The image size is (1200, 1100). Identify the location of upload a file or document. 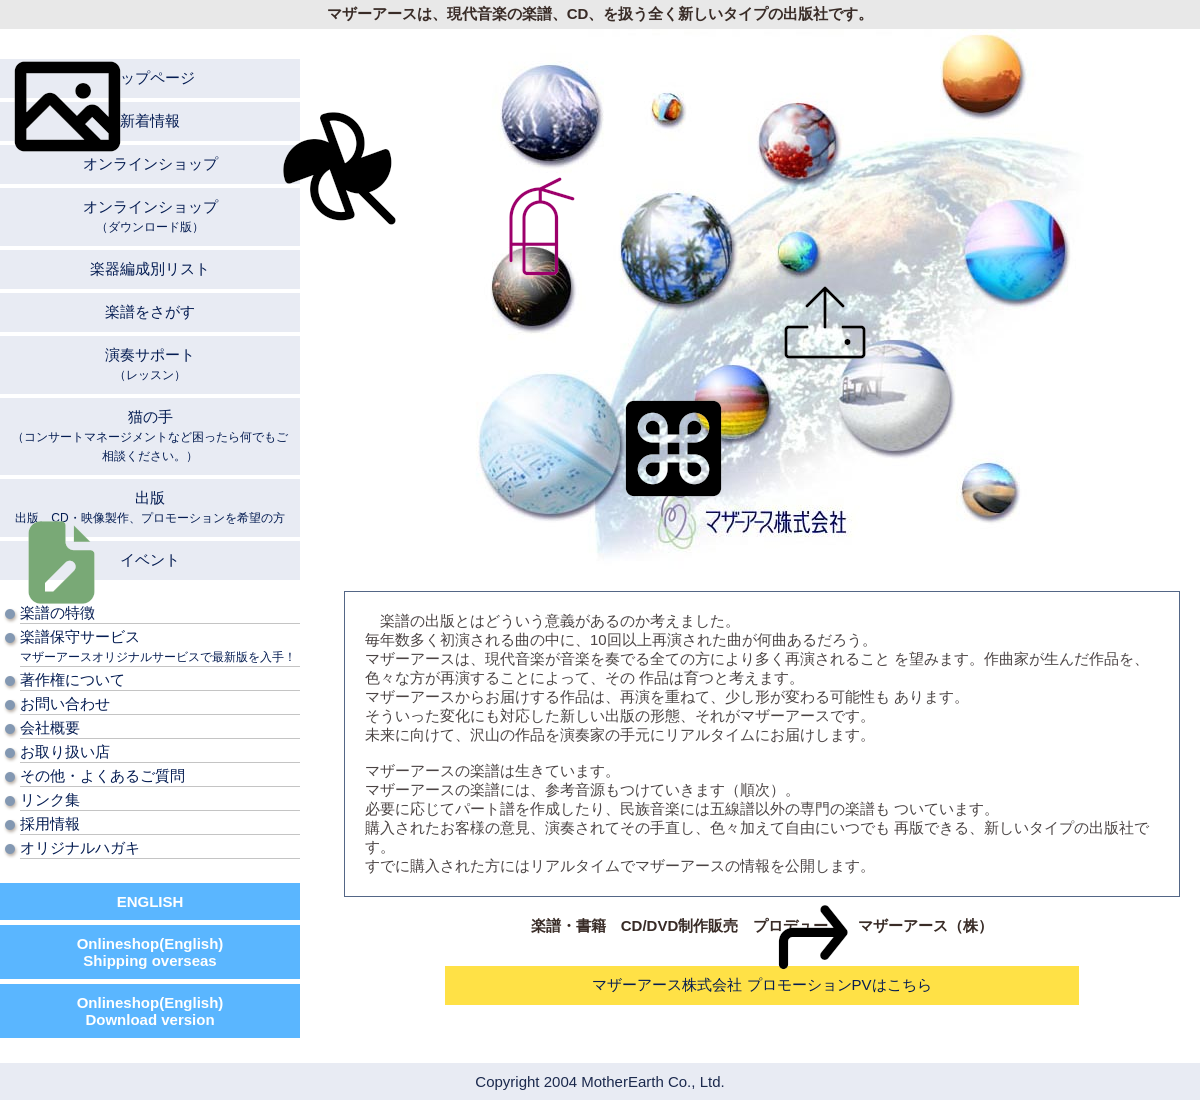
(825, 327).